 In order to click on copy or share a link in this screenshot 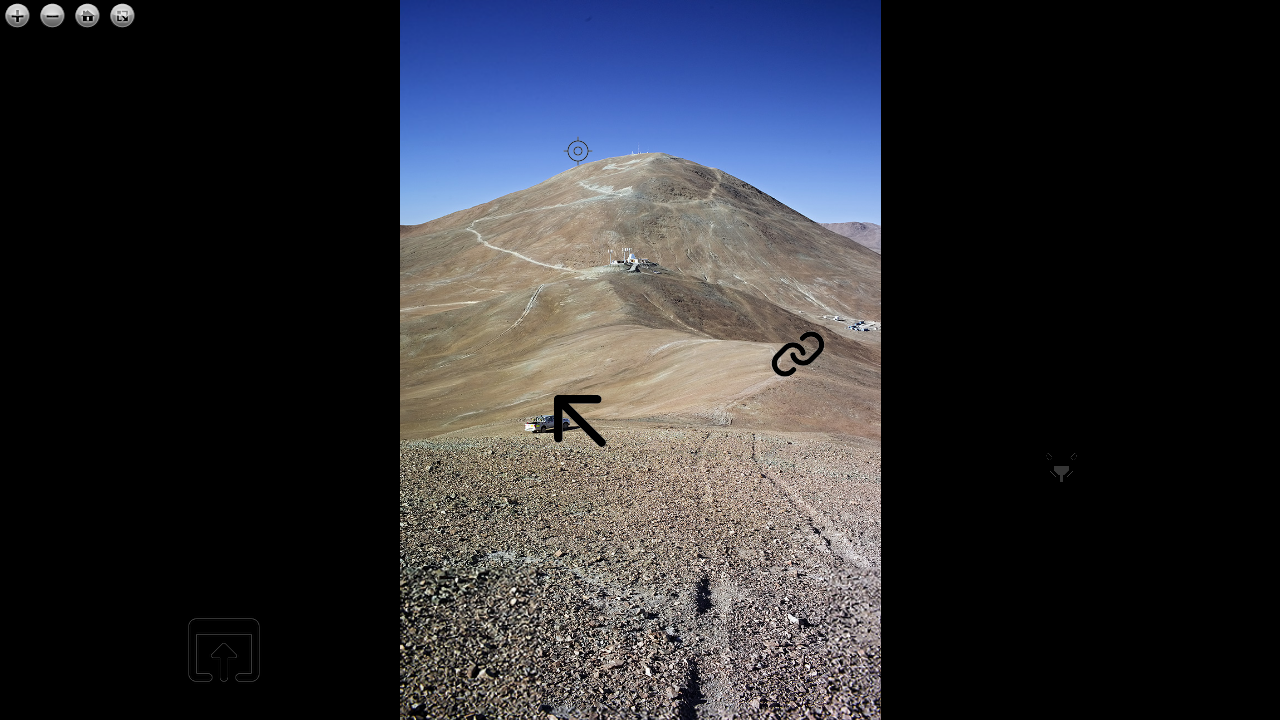, I will do `click(798, 354)`.